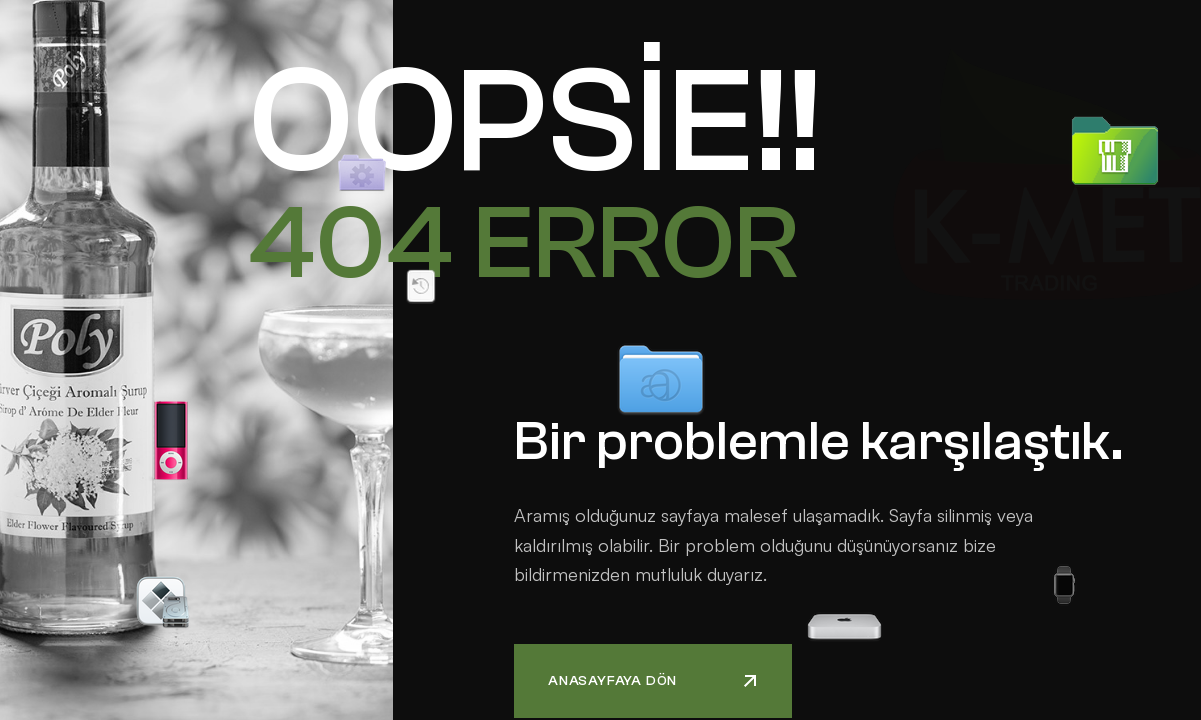 The width and height of the screenshot is (1201, 720). Describe the element at coordinates (170, 441) in the screenshot. I see `connect or sync a pink iPod nano device` at that location.